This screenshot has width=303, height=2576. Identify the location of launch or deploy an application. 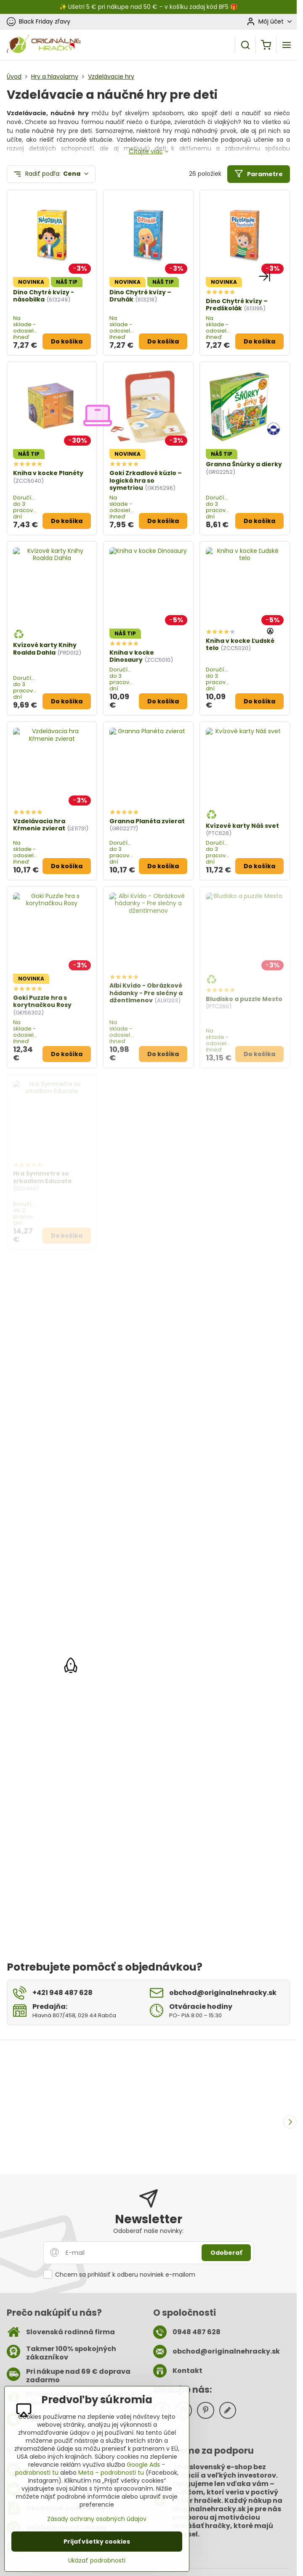
(71, 1666).